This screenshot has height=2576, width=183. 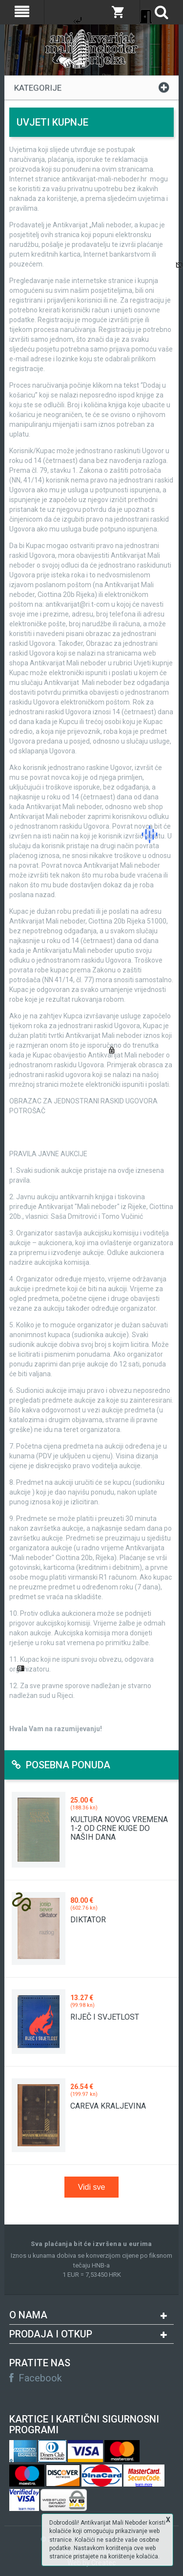 I want to click on open google podcasts app, so click(x=149, y=834).